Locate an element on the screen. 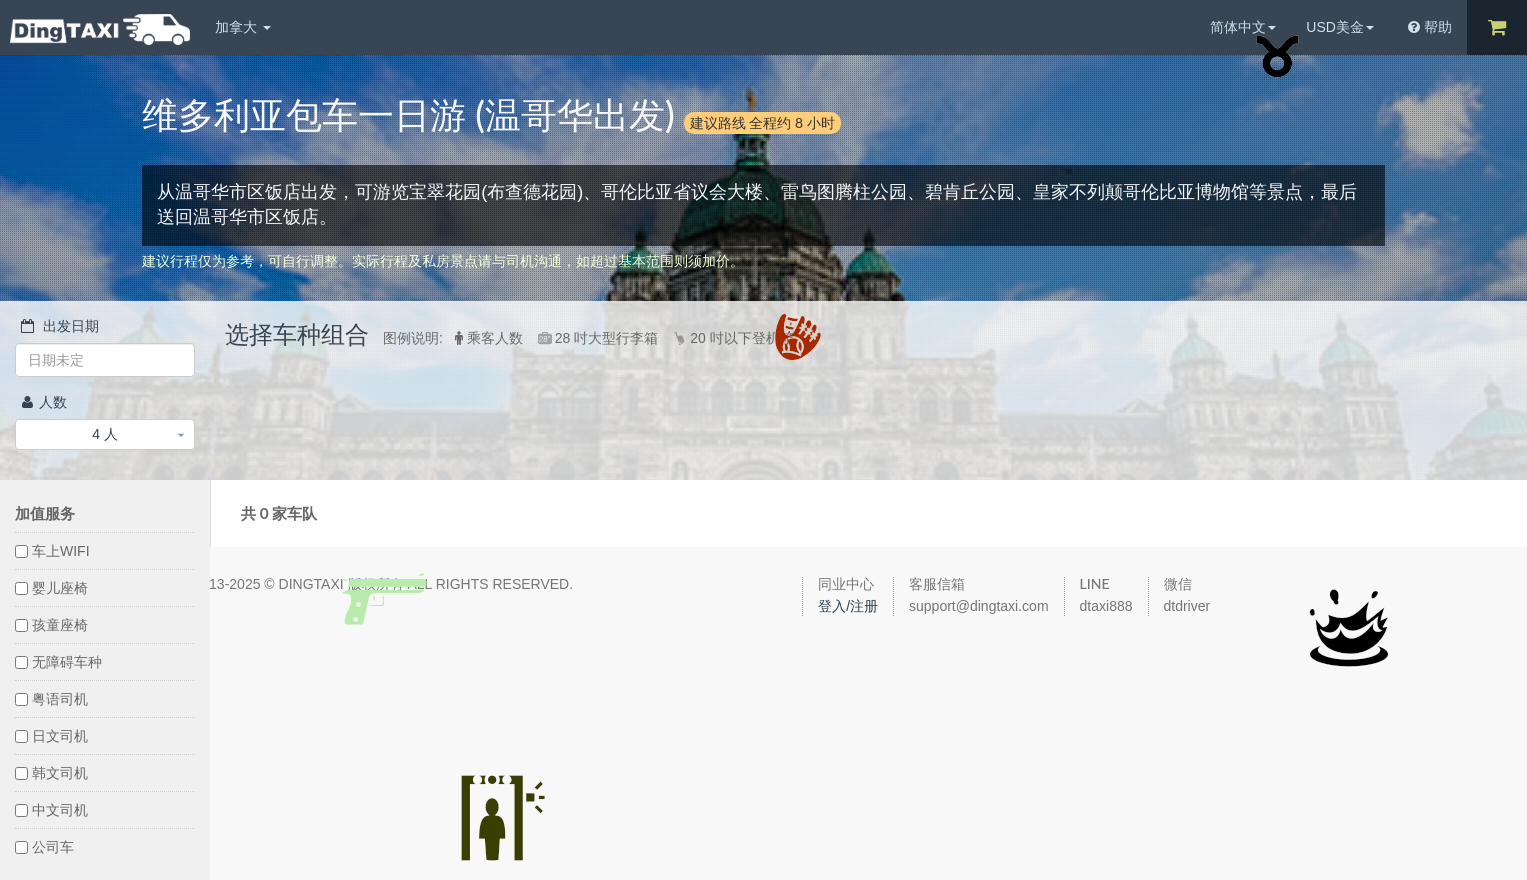 The width and height of the screenshot is (1527, 880). security checkpoint or metal detector gate is located at coordinates (501, 818).